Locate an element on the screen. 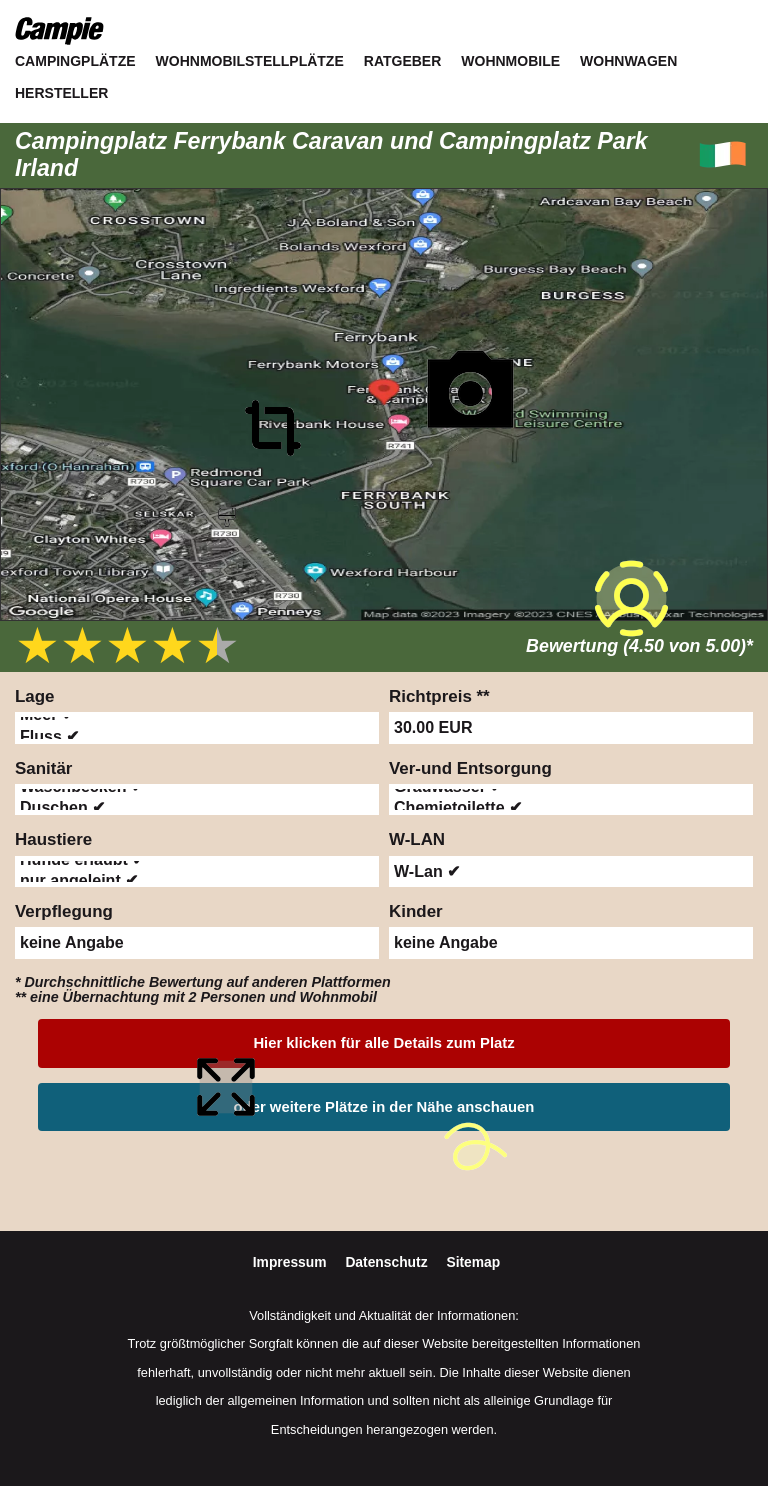  access painting or drawing tools is located at coordinates (227, 517).